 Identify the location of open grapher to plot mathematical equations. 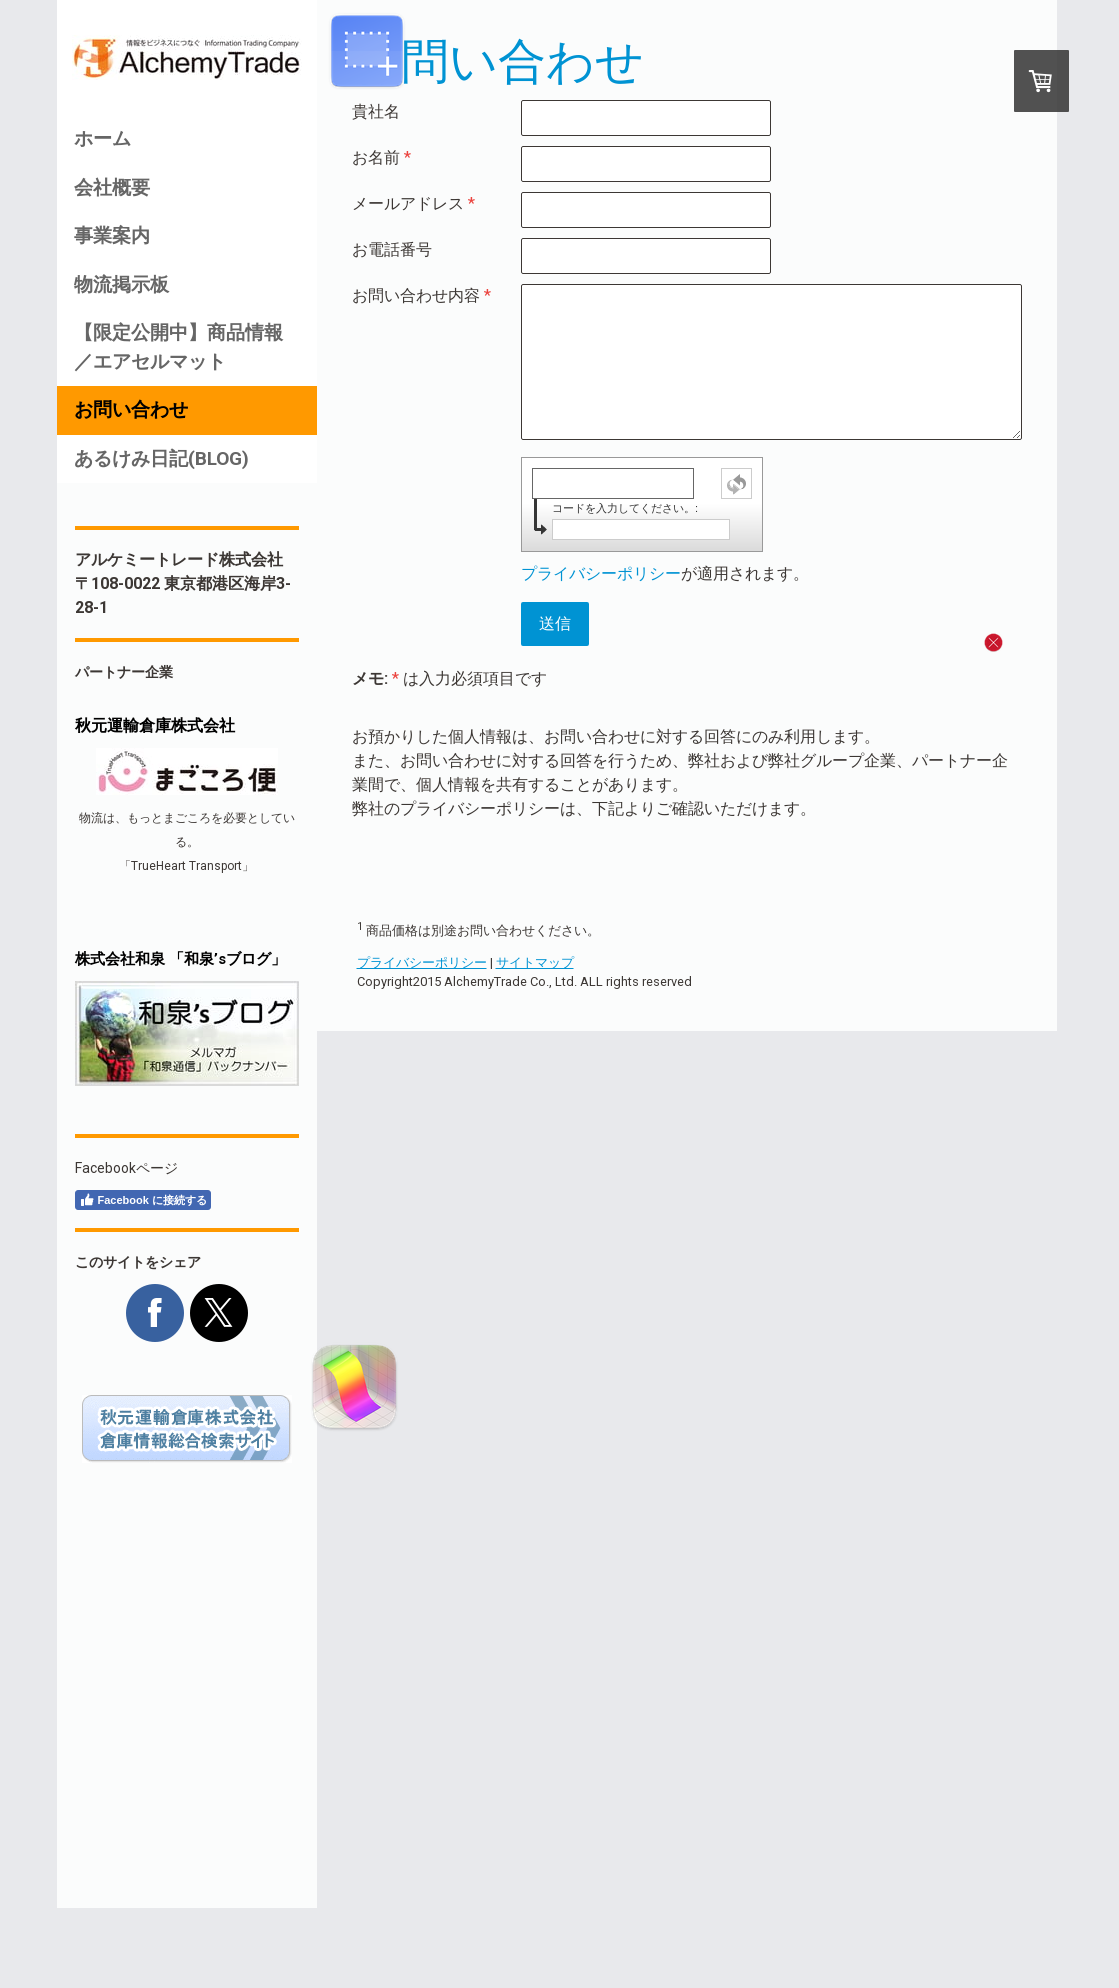
(354, 1386).